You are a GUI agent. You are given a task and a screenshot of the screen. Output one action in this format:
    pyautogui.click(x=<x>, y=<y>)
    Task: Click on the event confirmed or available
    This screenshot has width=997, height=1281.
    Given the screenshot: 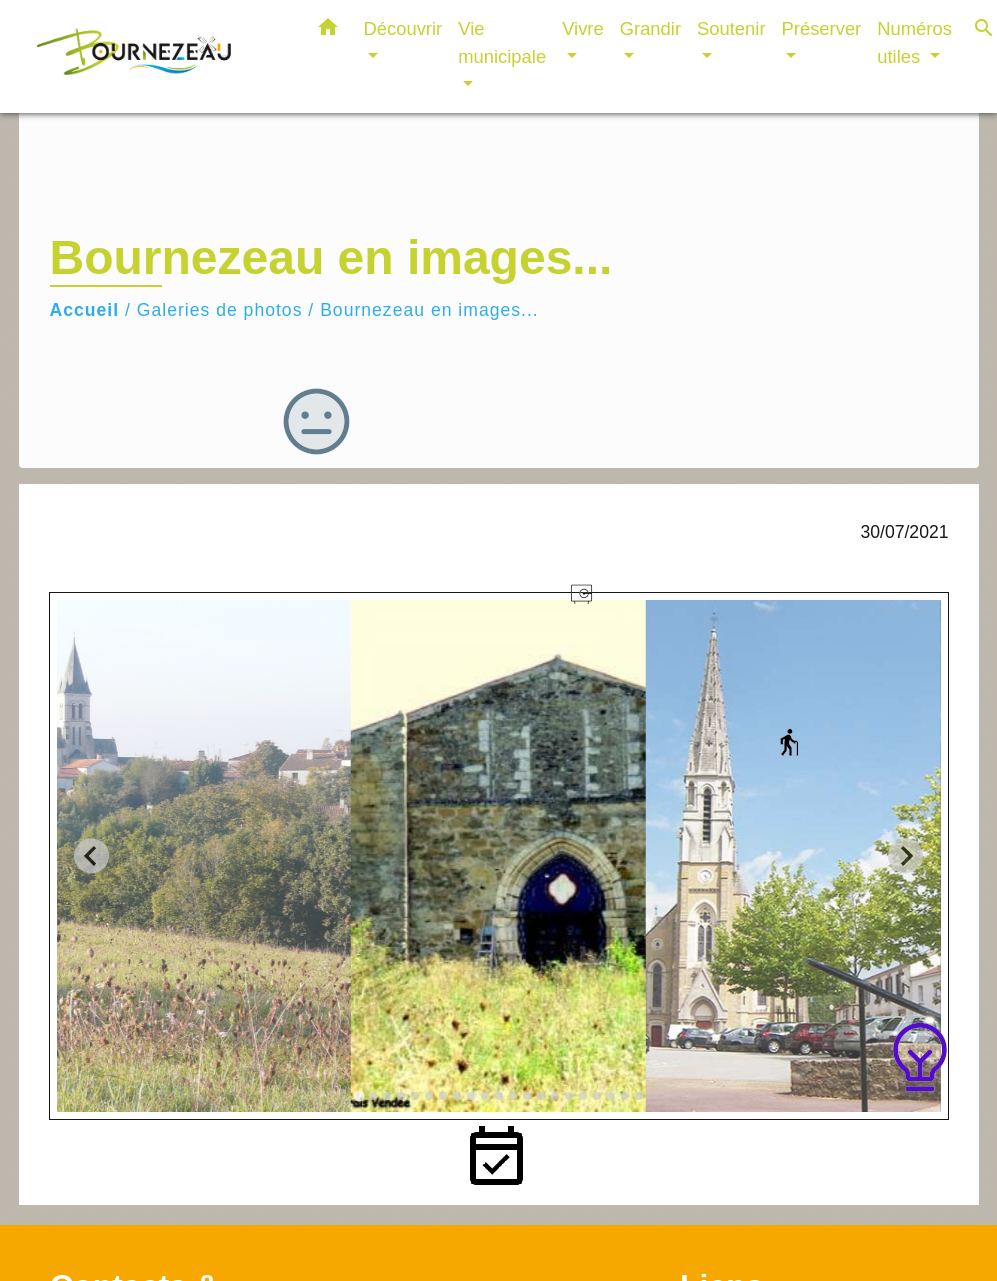 What is the action you would take?
    pyautogui.click(x=496, y=1158)
    